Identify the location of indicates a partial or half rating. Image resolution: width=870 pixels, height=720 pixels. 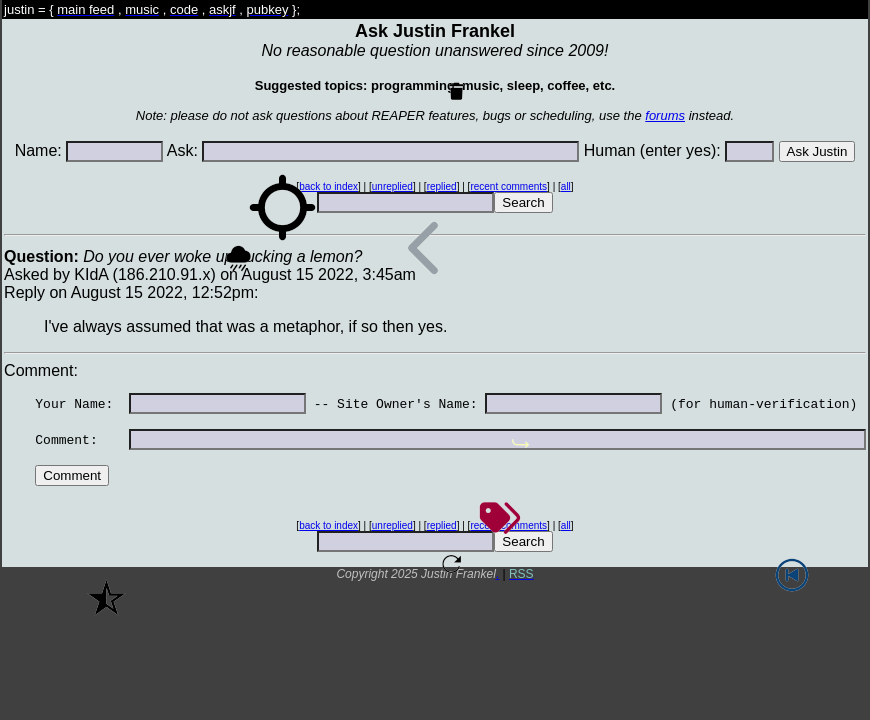
(106, 597).